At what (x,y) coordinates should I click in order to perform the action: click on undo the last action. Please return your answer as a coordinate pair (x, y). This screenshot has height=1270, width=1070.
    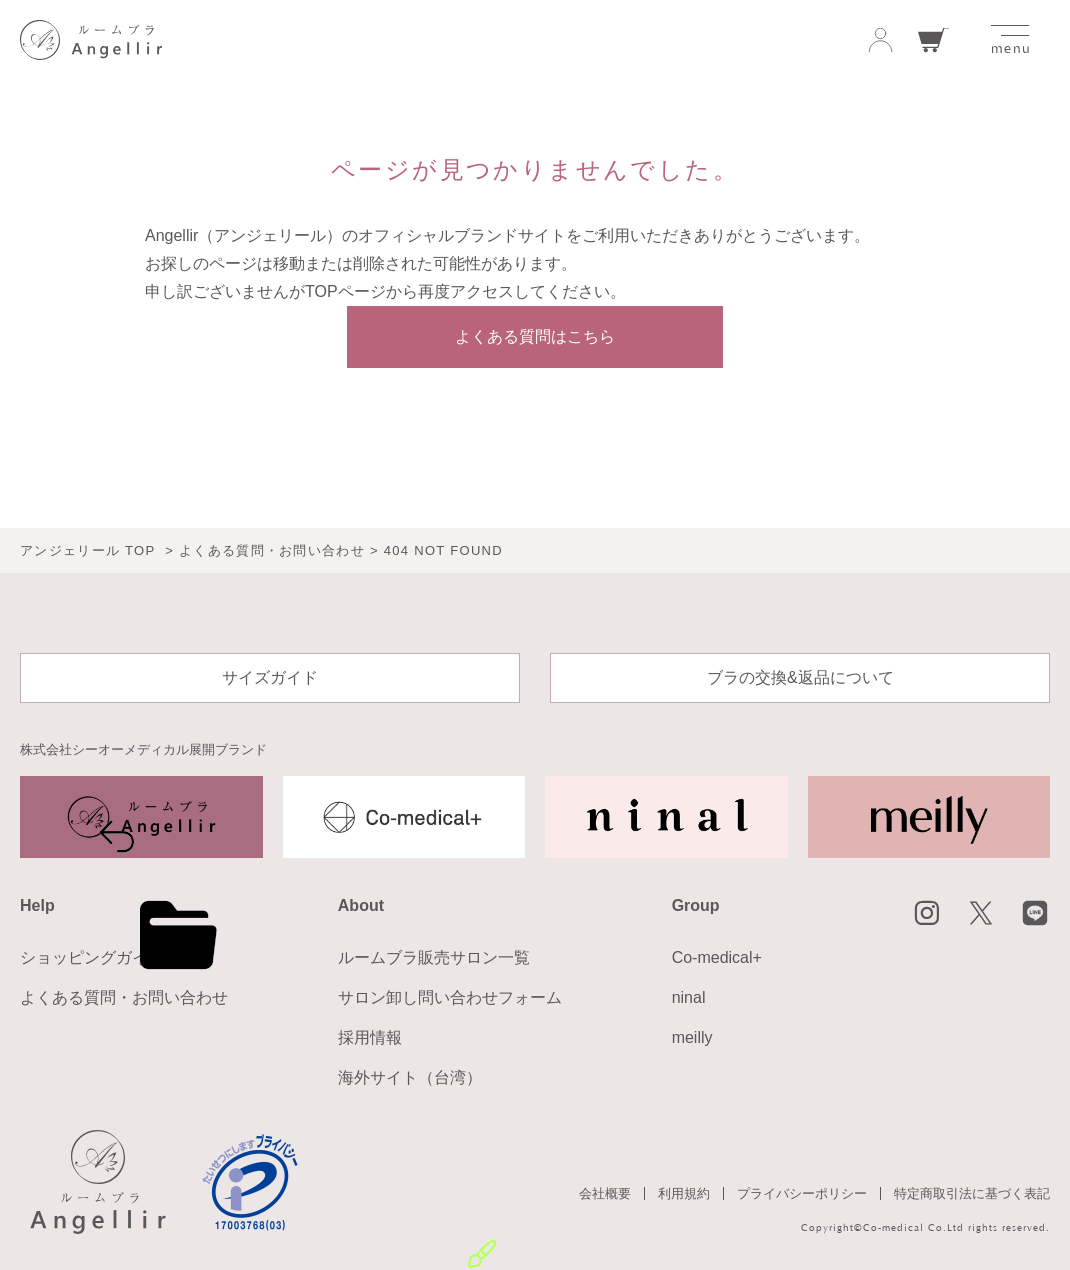
    Looking at the image, I should click on (116, 837).